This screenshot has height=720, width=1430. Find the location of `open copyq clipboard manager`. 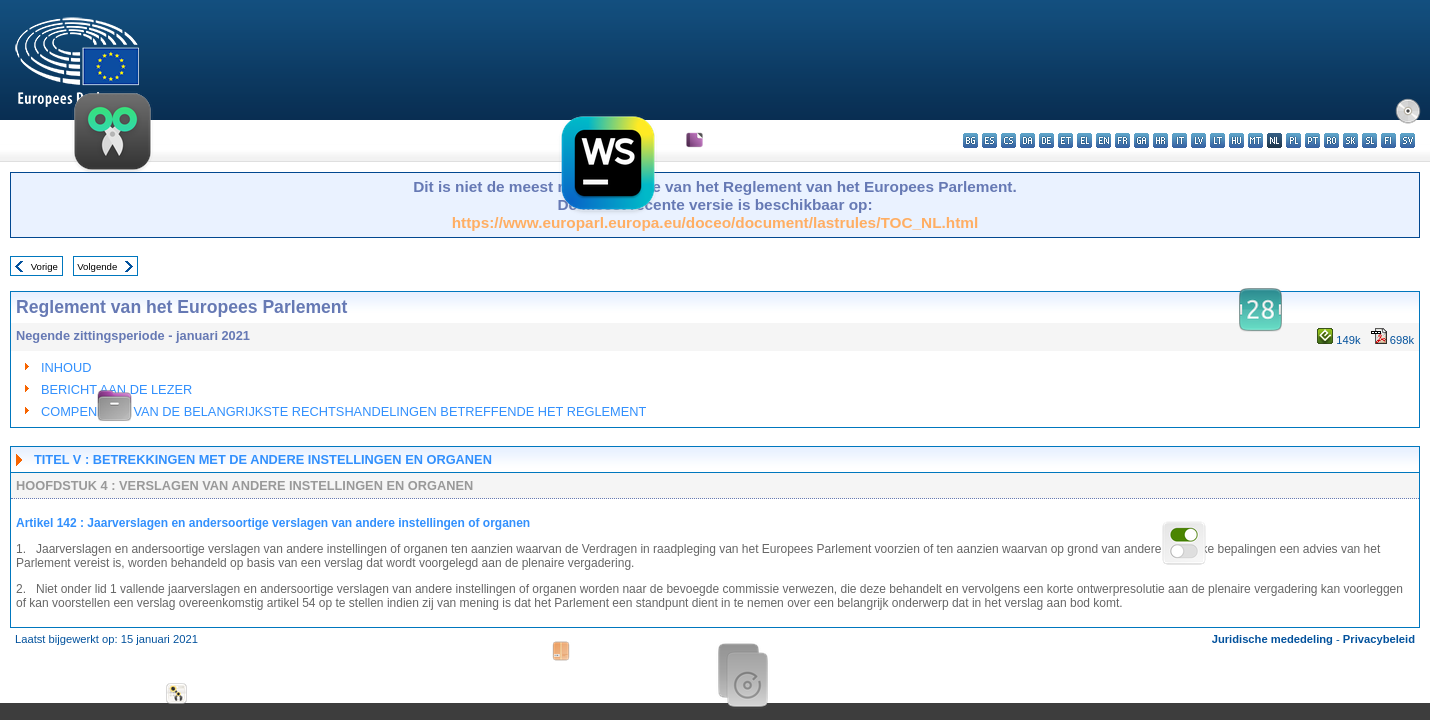

open copyq clipboard manager is located at coordinates (112, 131).